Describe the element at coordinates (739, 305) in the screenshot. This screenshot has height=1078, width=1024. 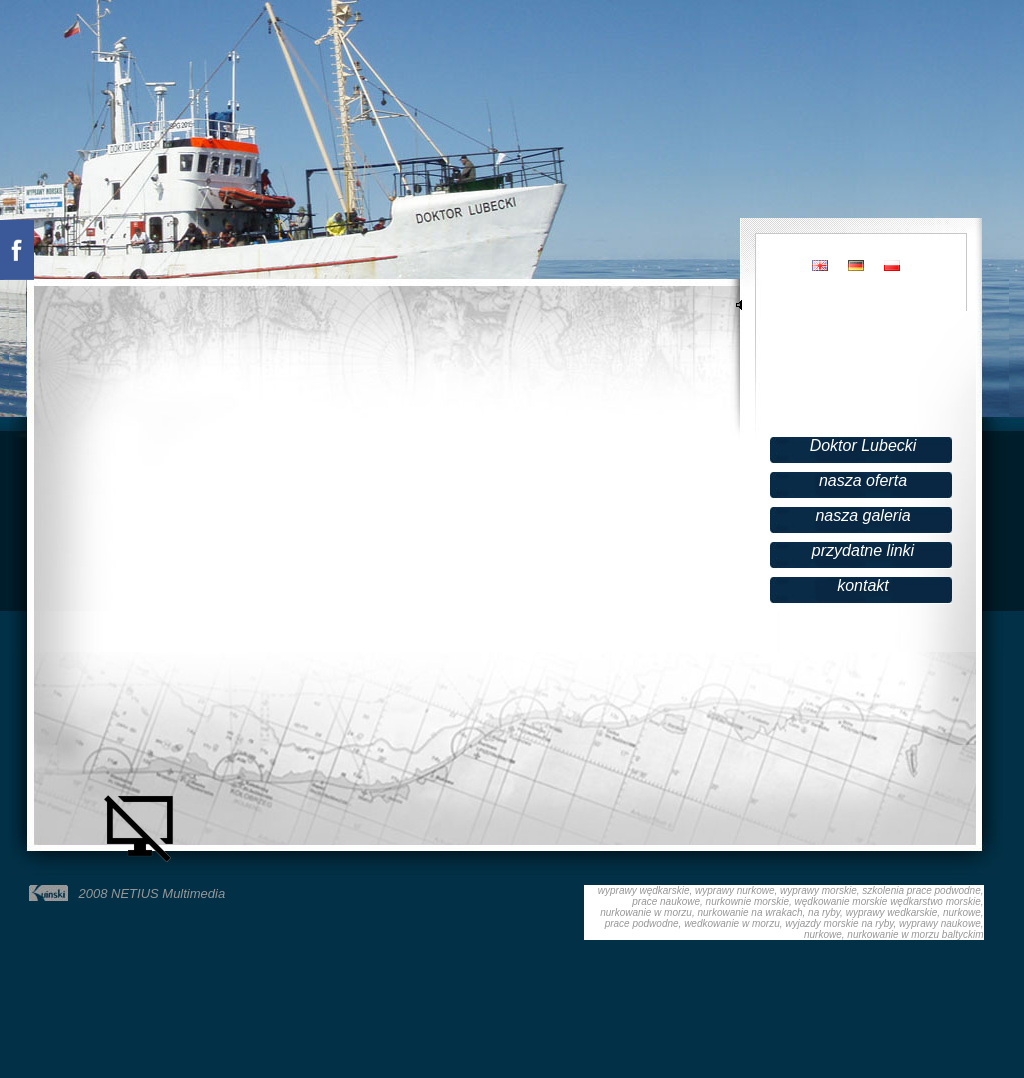
I see `mute audio or sound output` at that location.